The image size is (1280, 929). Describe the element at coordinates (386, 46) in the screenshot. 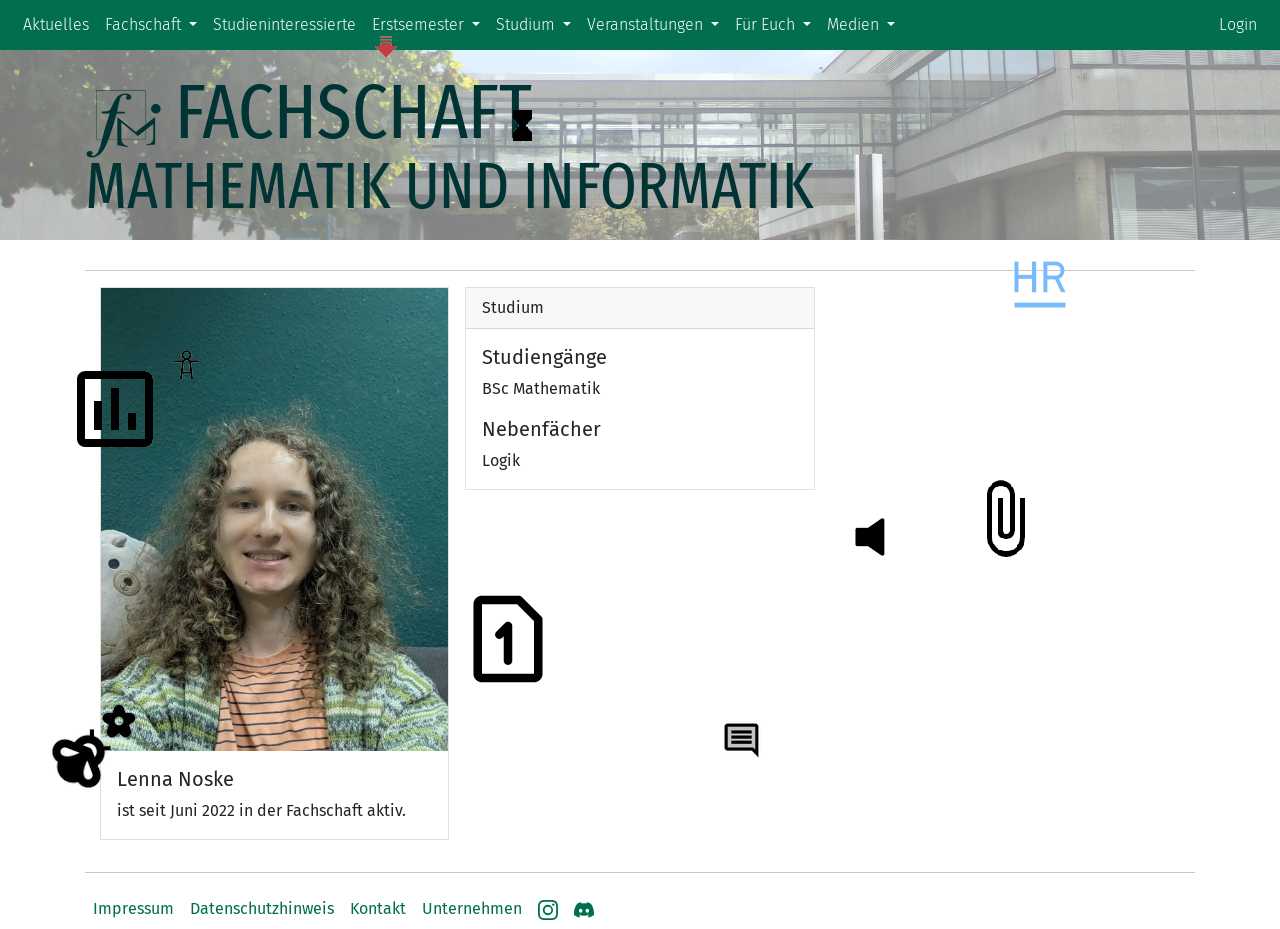

I see `download file or content` at that location.